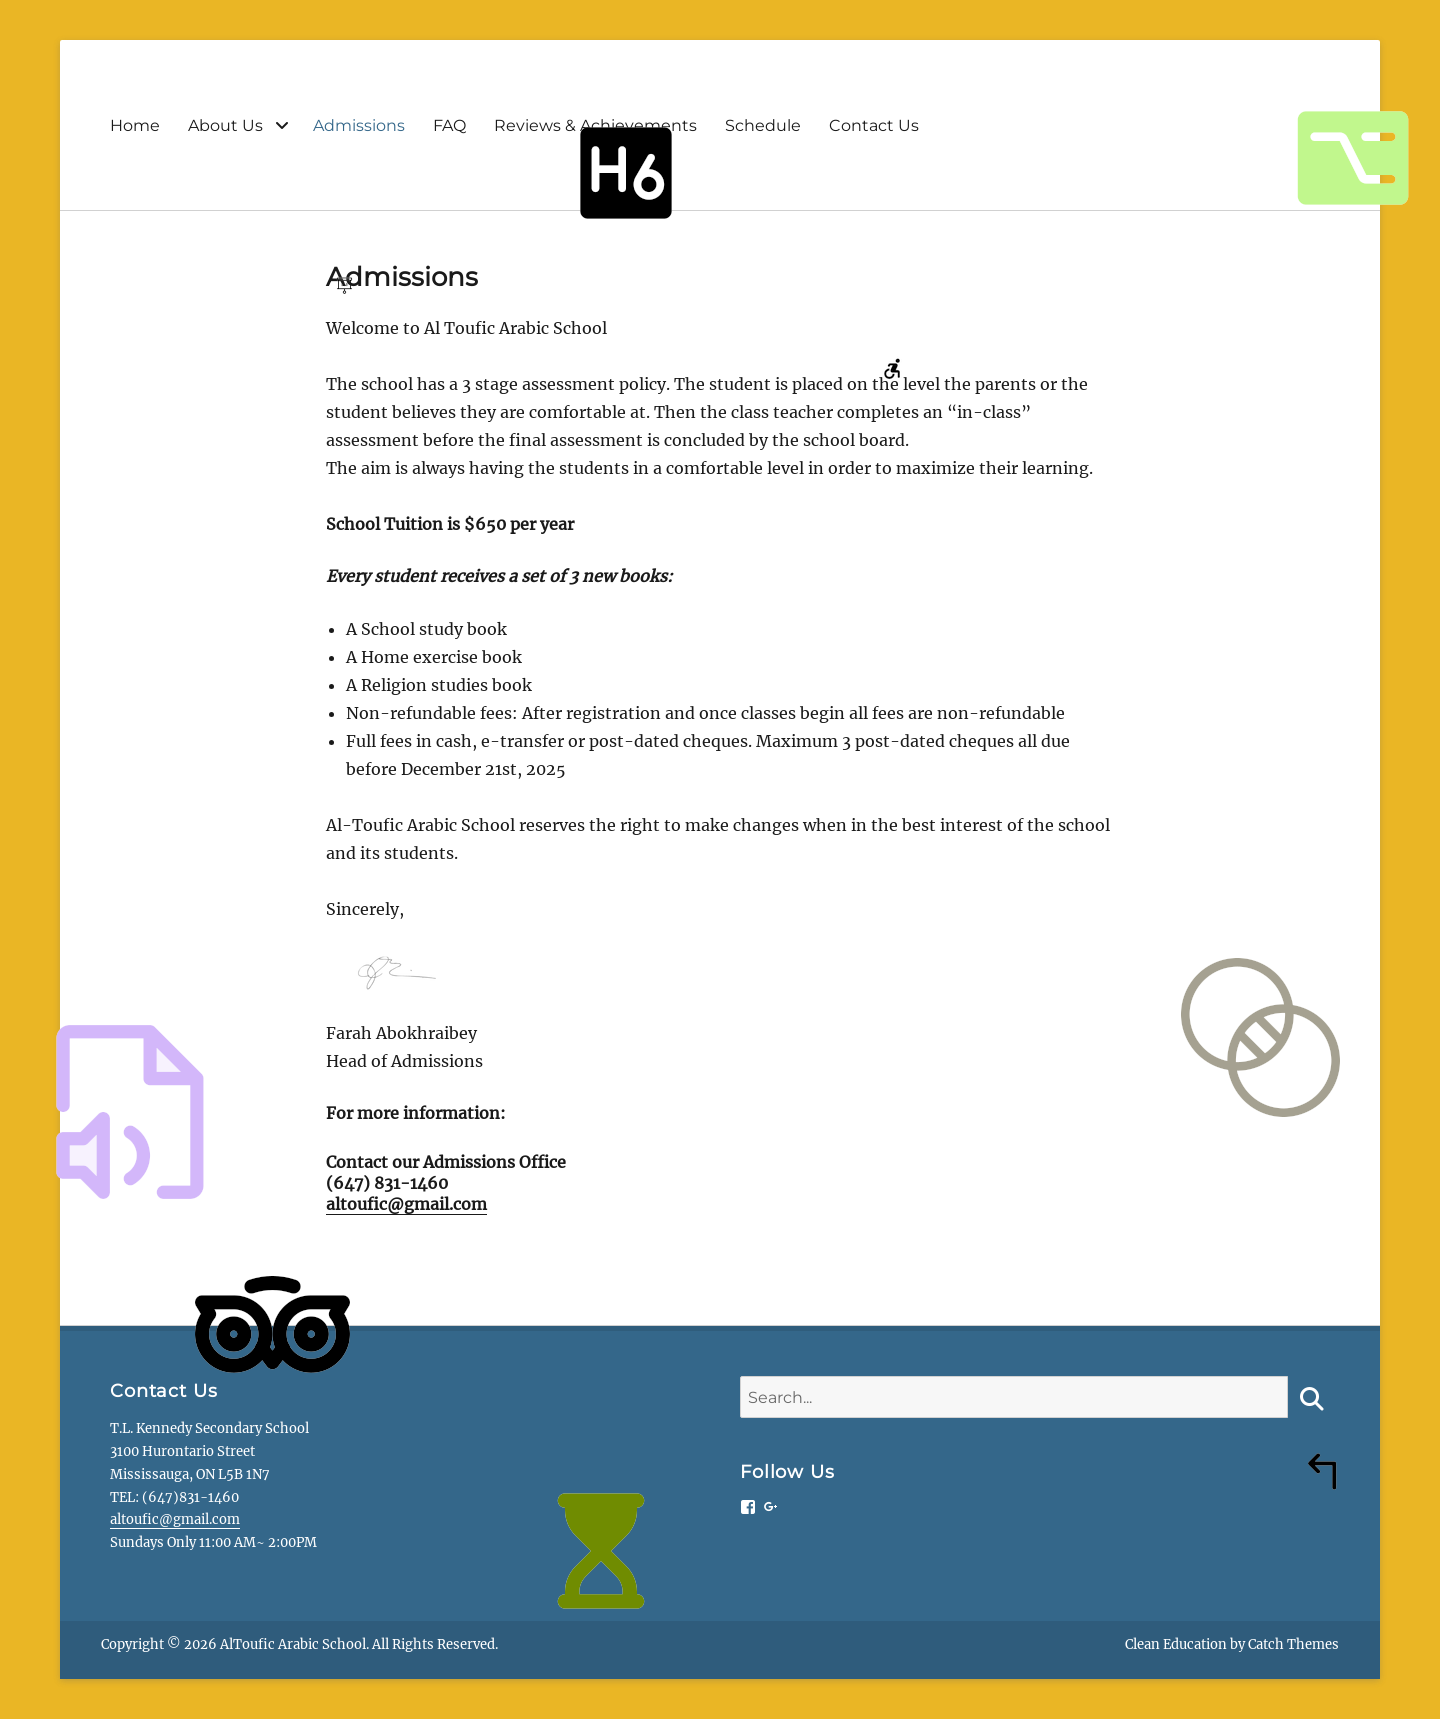 This screenshot has width=1440, height=1719. What do you see at coordinates (626, 173) in the screenshot?
I see `format text as heading level 6` at bounding box center [626, 173].